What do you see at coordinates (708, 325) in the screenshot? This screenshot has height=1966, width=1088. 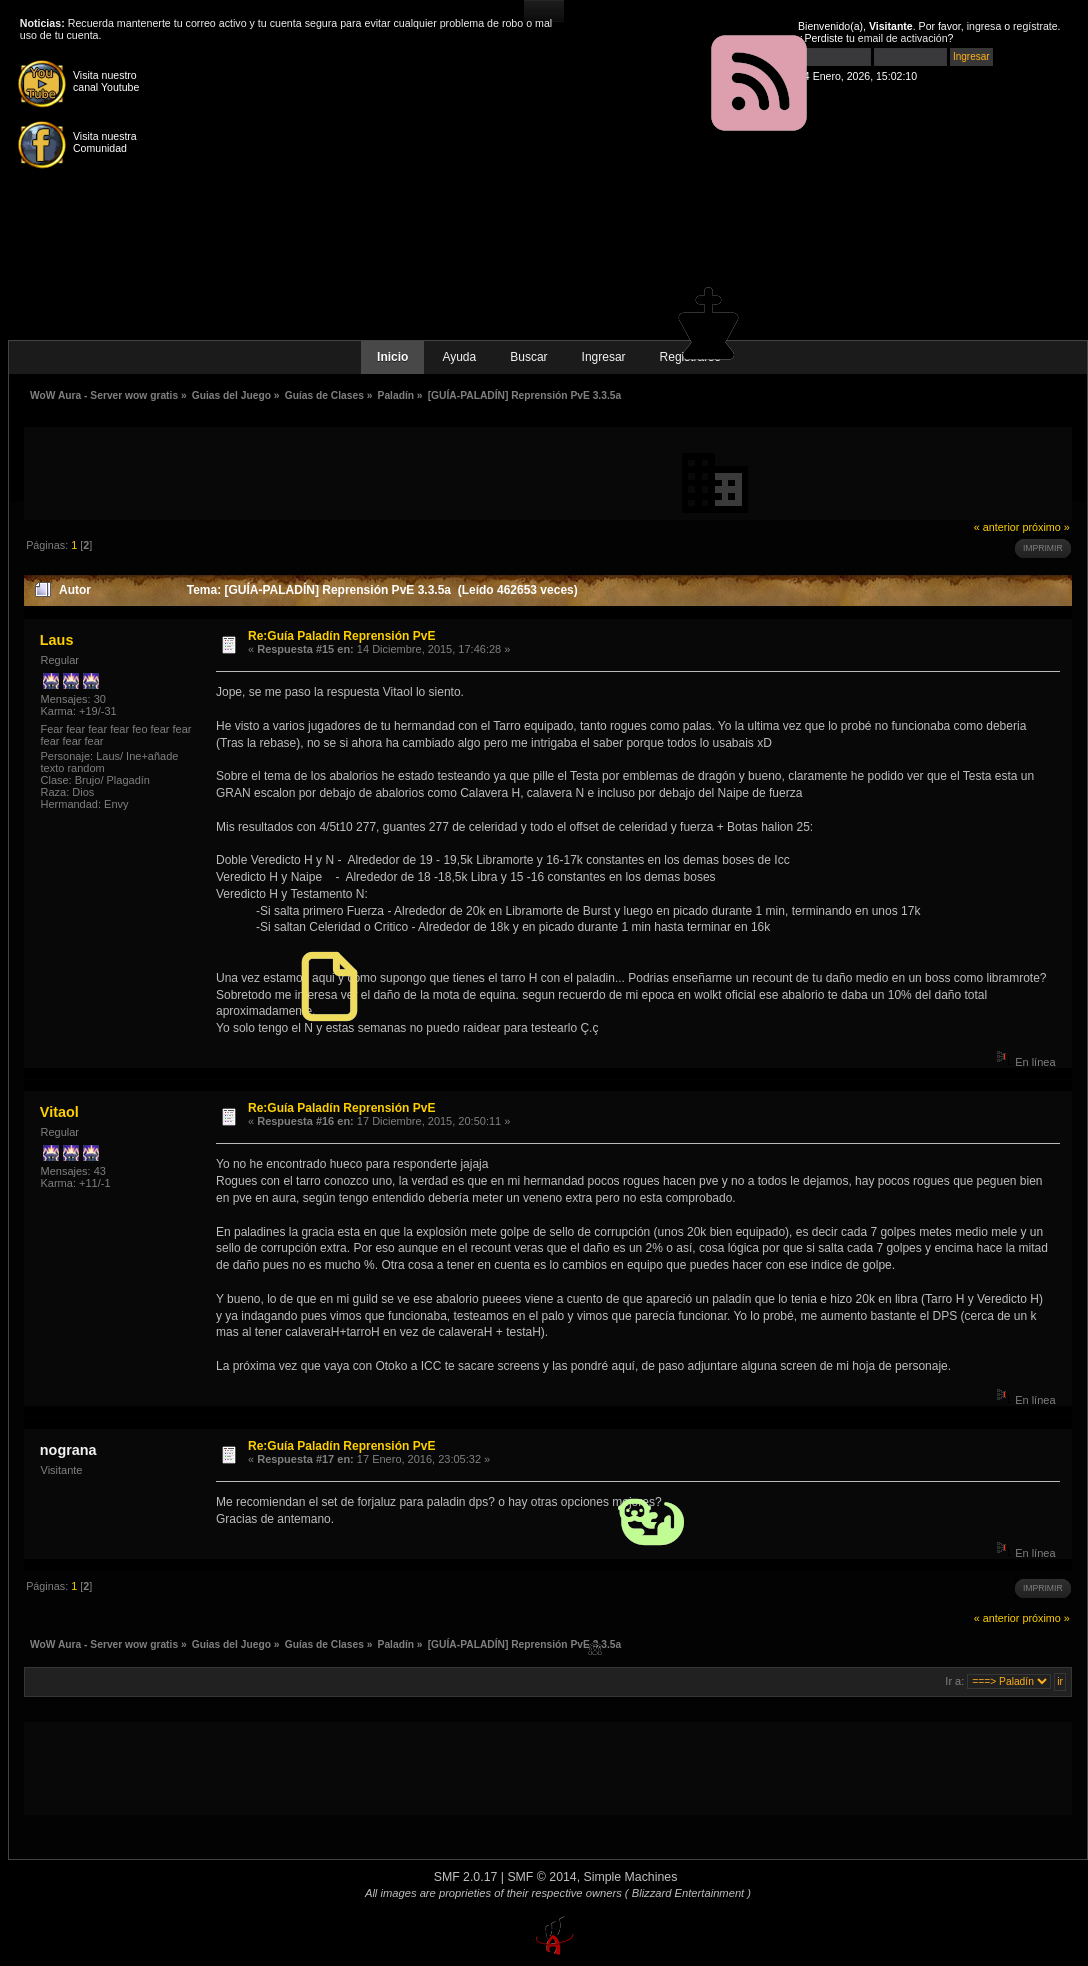 I see `chess king piece indicator` at bounding box center [708, 325].